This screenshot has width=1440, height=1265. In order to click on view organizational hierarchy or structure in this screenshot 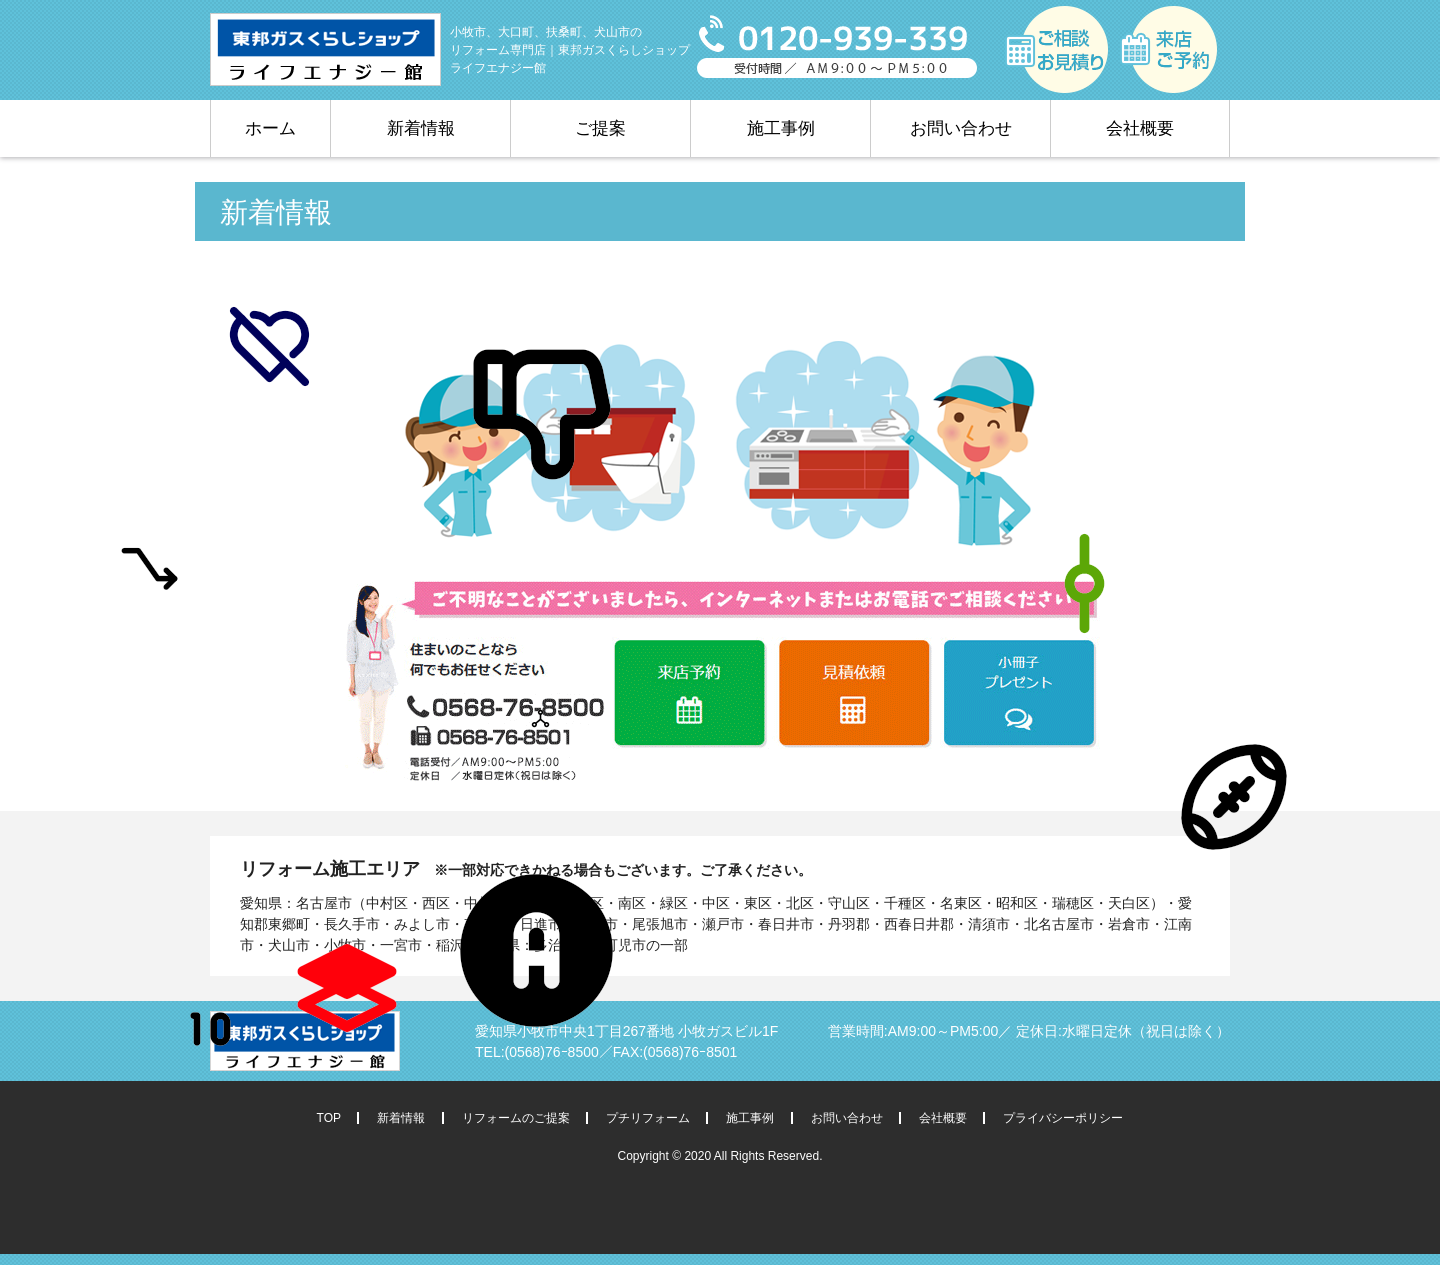, I will do `click(540, 718)`.